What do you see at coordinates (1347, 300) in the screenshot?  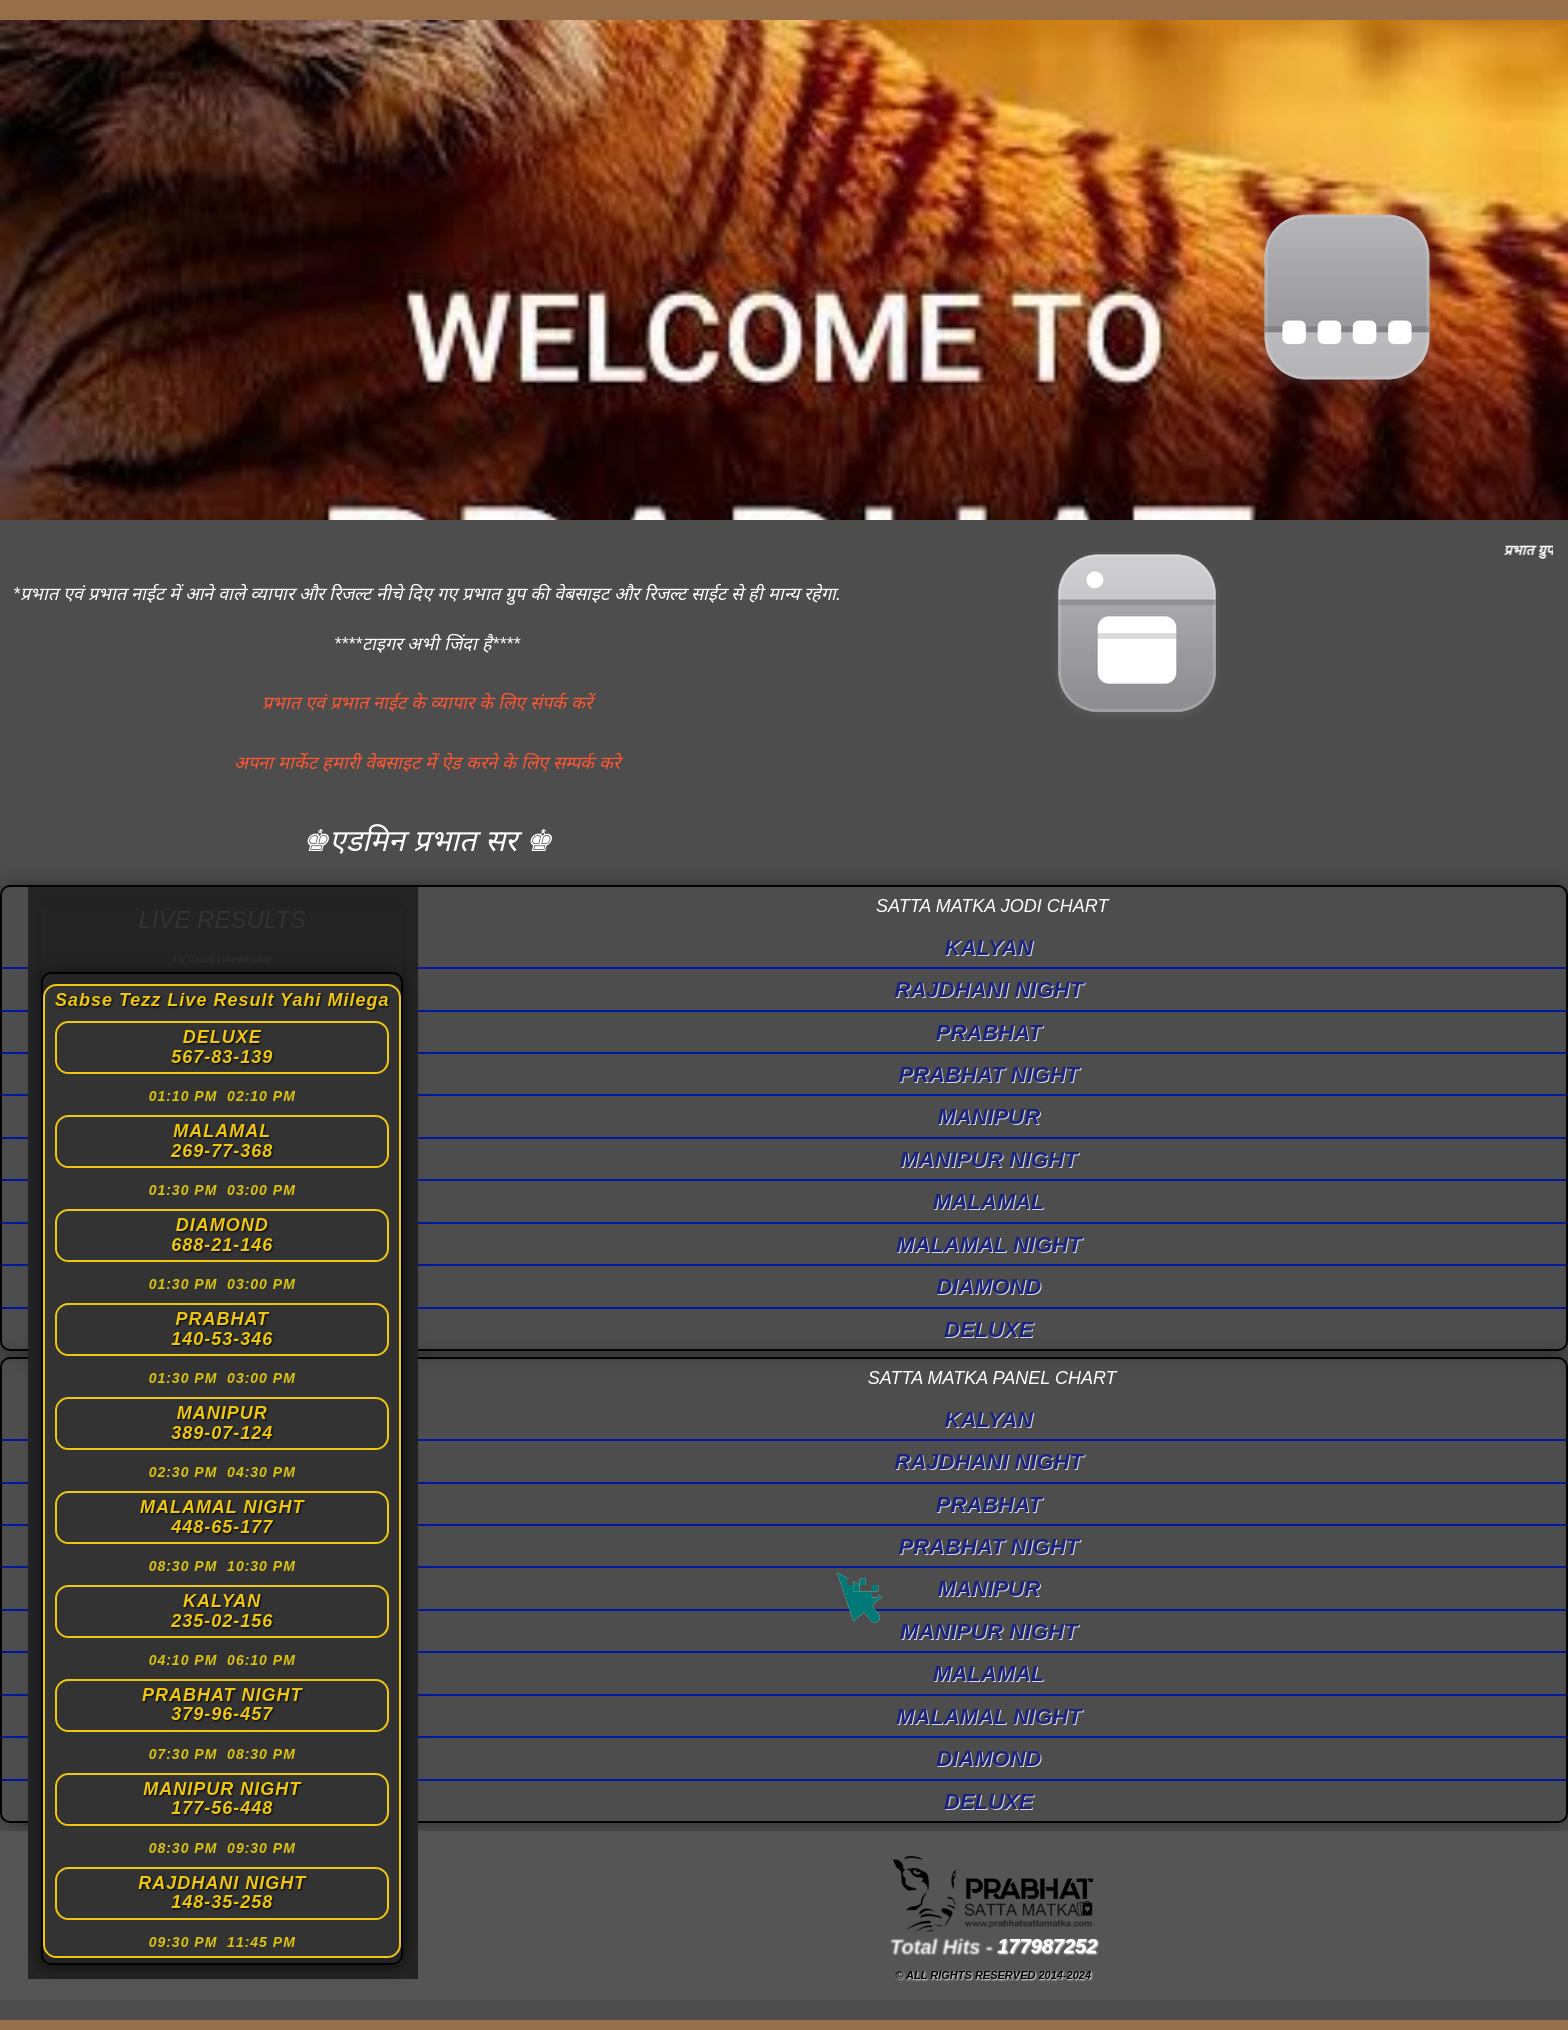 I see `open cinnamon desktop settings panel` at bounding box center [1347, 300].